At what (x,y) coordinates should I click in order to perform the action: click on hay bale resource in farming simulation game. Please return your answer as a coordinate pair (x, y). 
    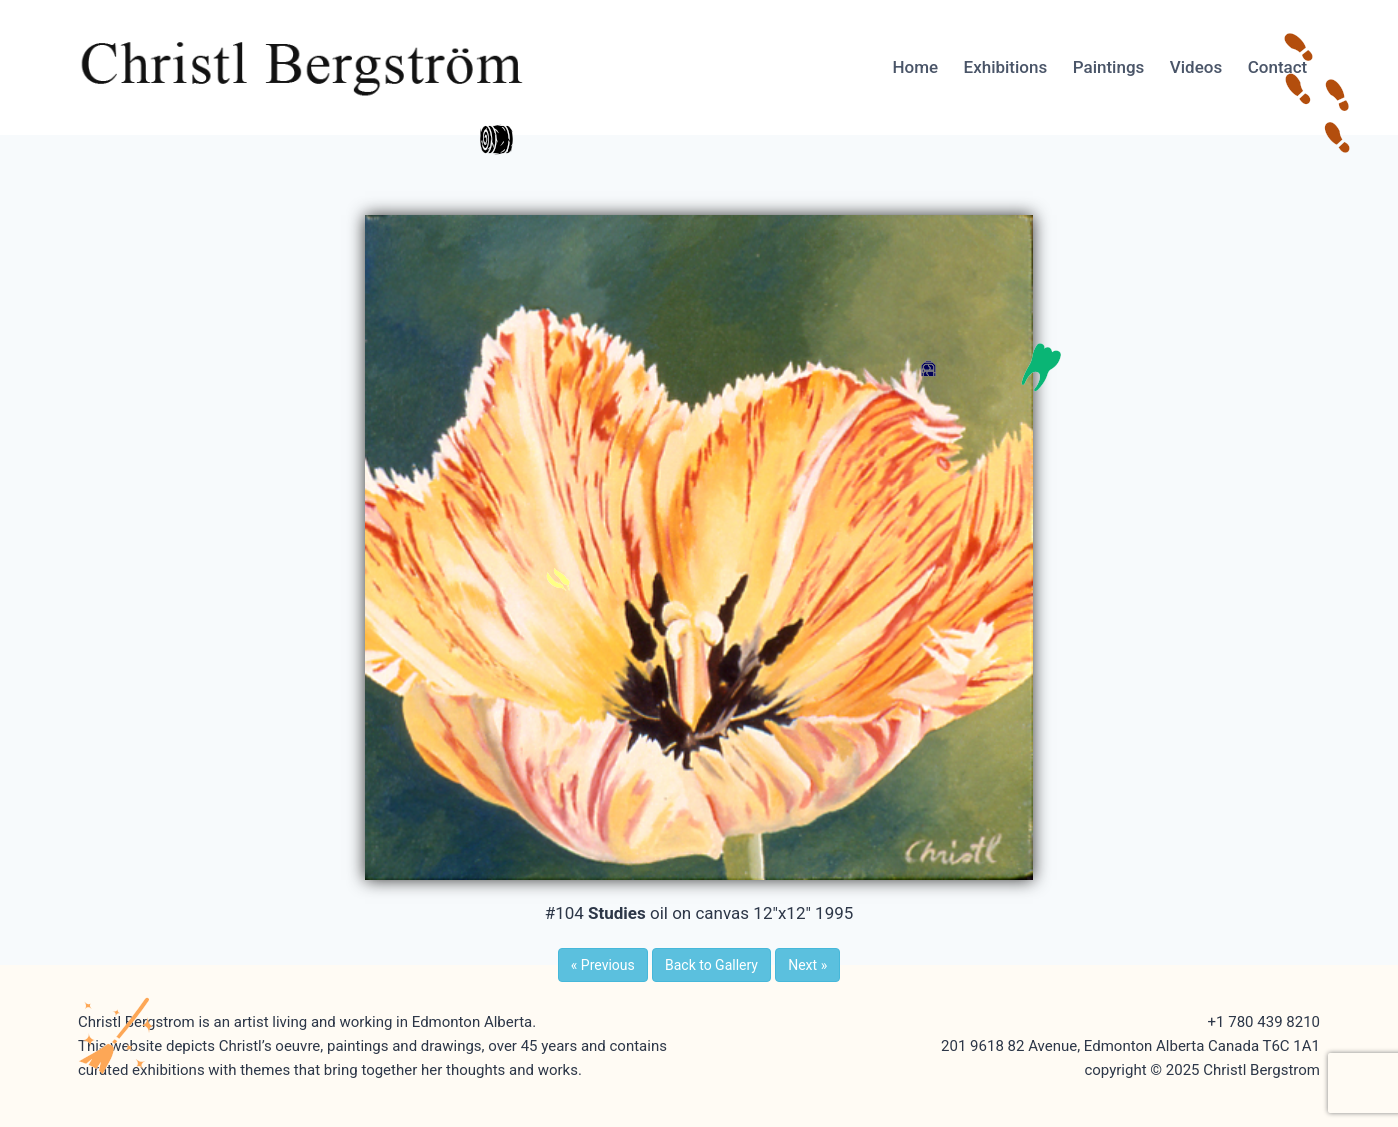
    Looking at the image, I should click on (496, 139).